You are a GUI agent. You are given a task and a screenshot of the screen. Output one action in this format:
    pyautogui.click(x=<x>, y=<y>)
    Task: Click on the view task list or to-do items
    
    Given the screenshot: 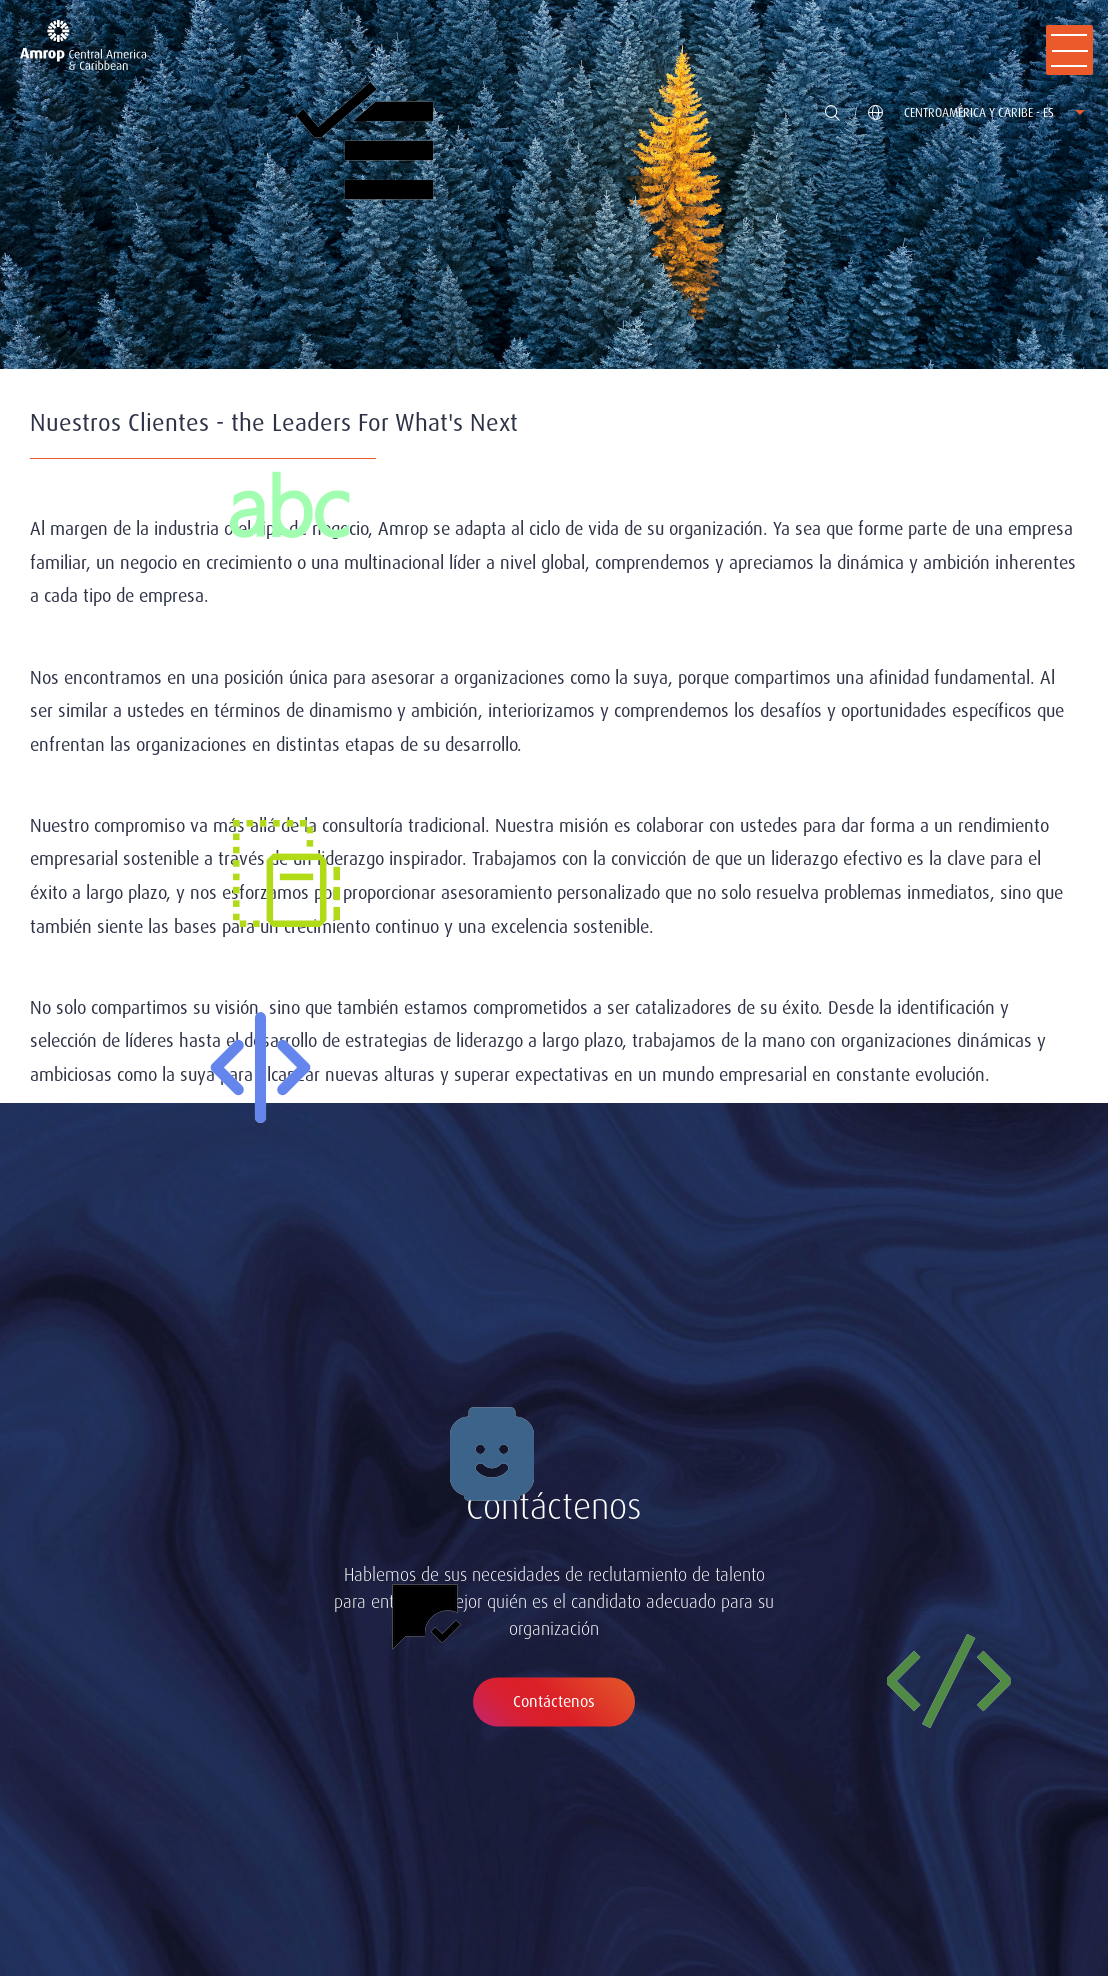 What is the action you would take?
    pyautogui.click(x=364, y=150)
    